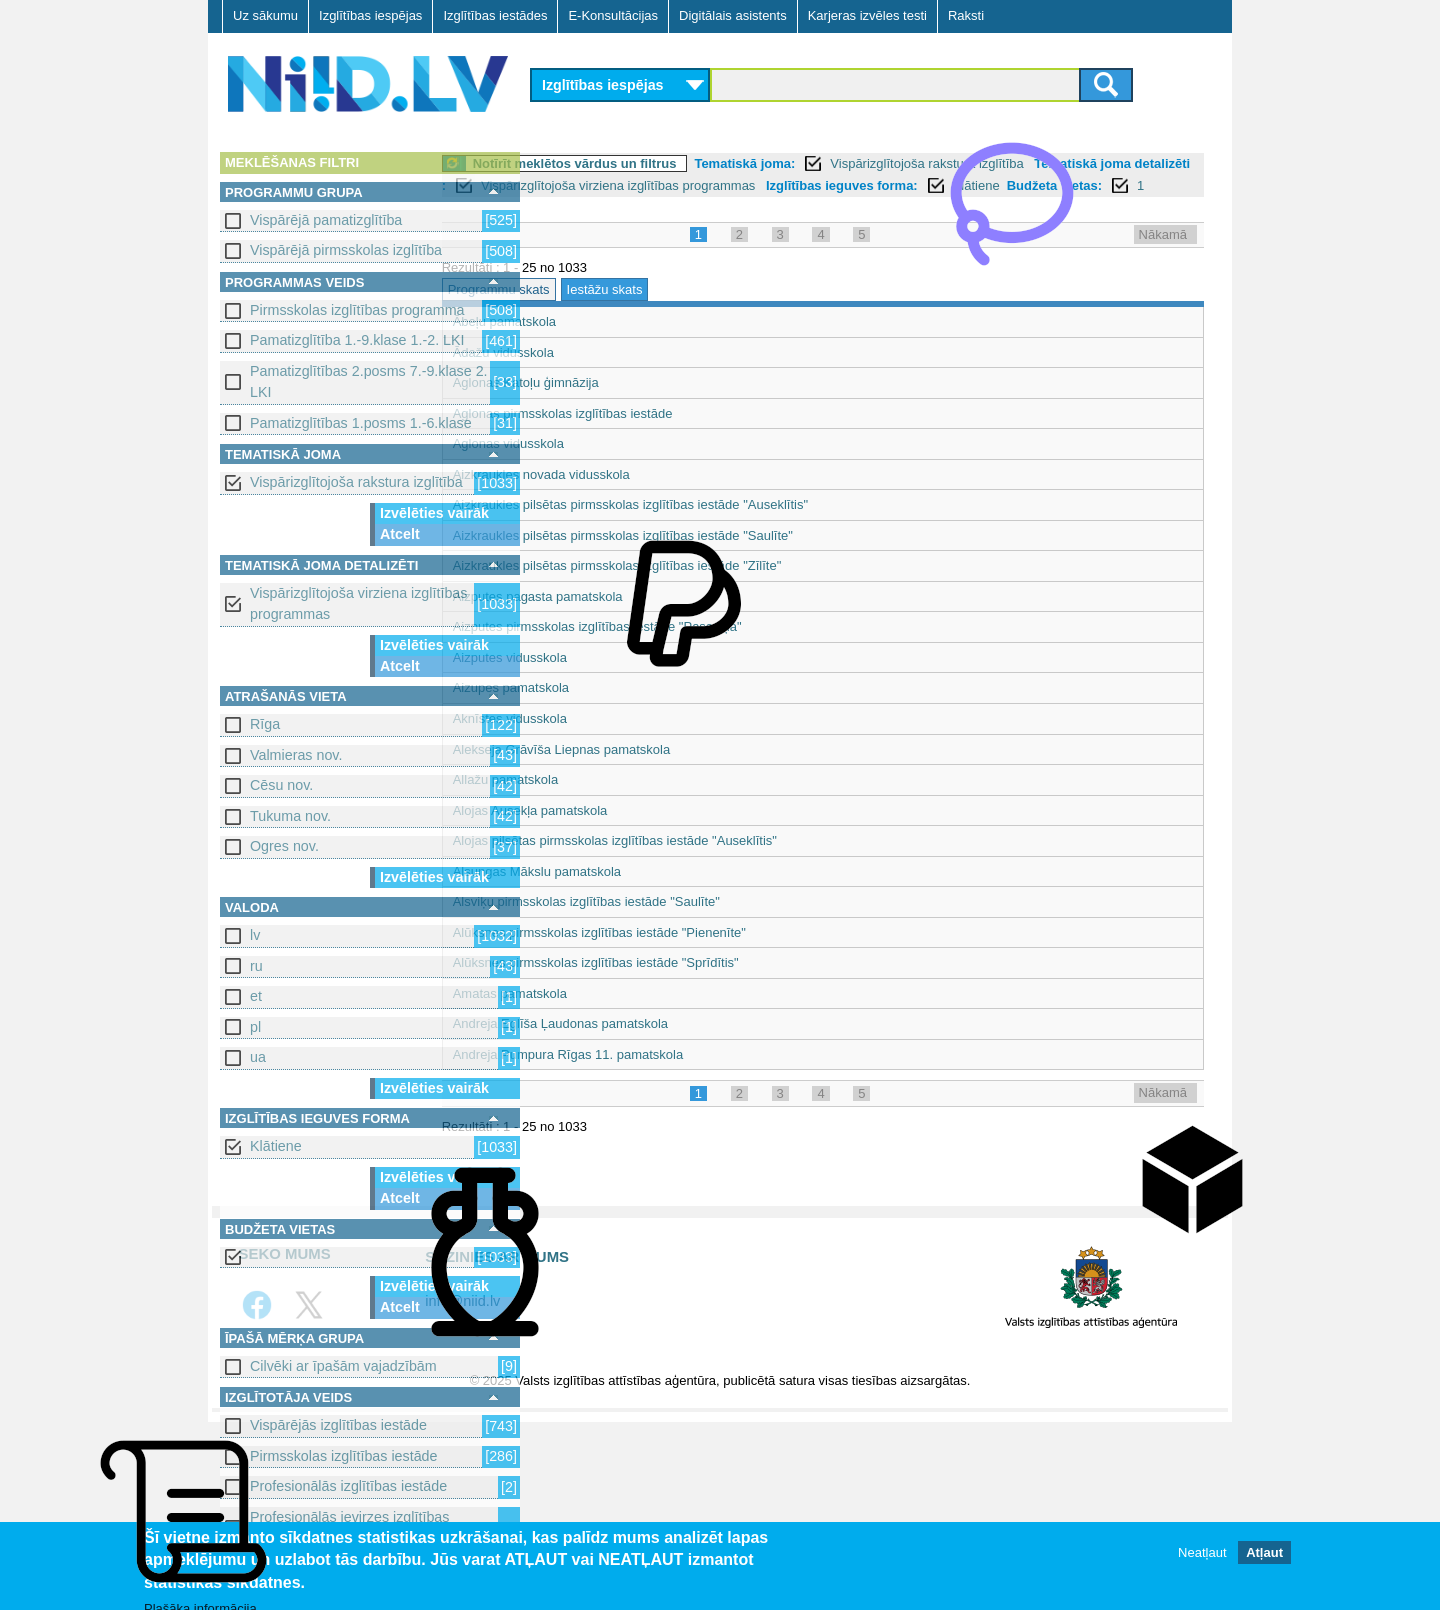 This screenshot has height=1610, width=1440. I want to click on select an irregular area with freehand drawing, so click(1012, 204).